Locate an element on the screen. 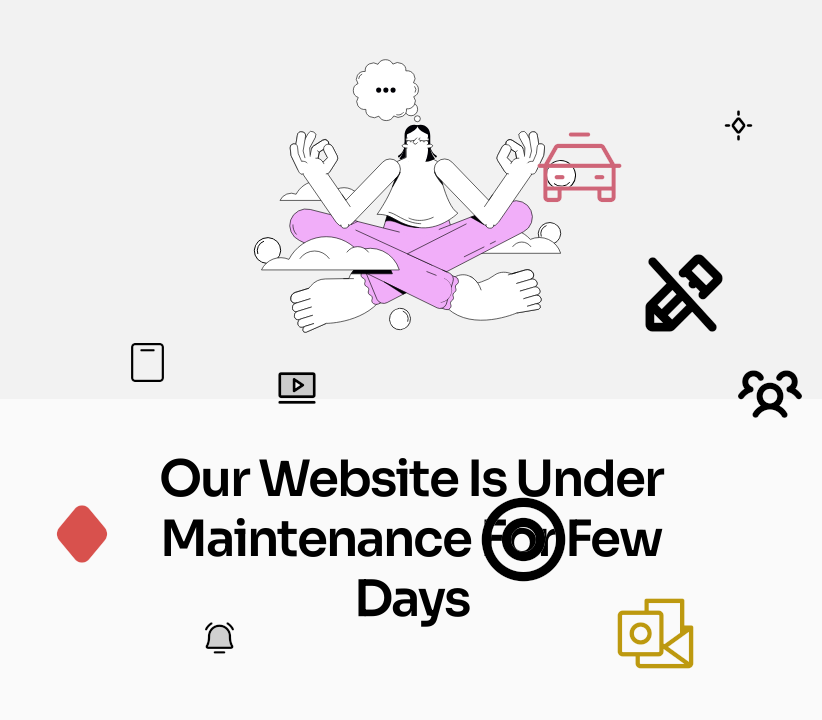 This screenshot has height=720, width=822. indicates new notifications or alerts is located at coordinates (219, 638).